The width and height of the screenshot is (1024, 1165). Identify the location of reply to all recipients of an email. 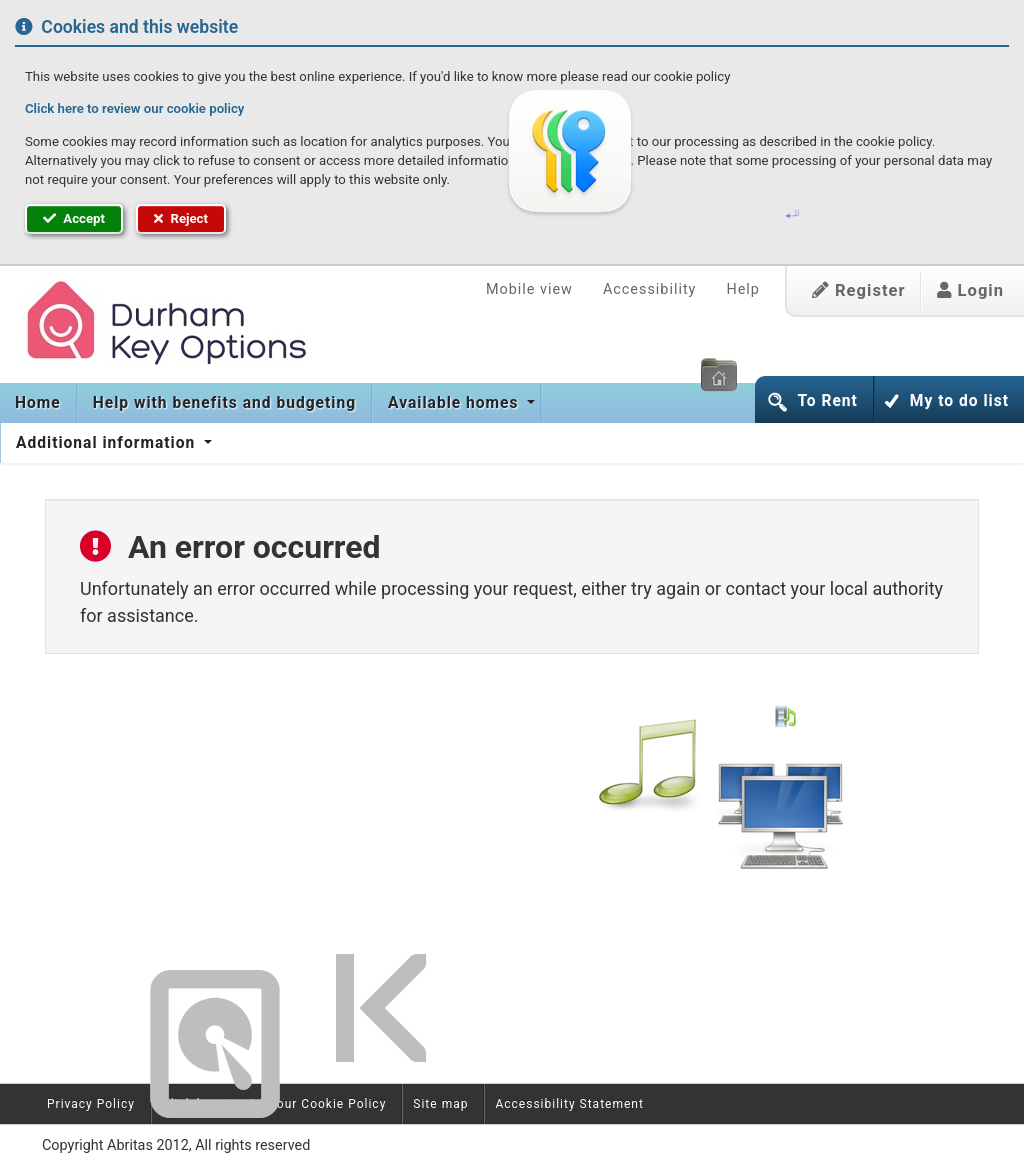
(792, 214).